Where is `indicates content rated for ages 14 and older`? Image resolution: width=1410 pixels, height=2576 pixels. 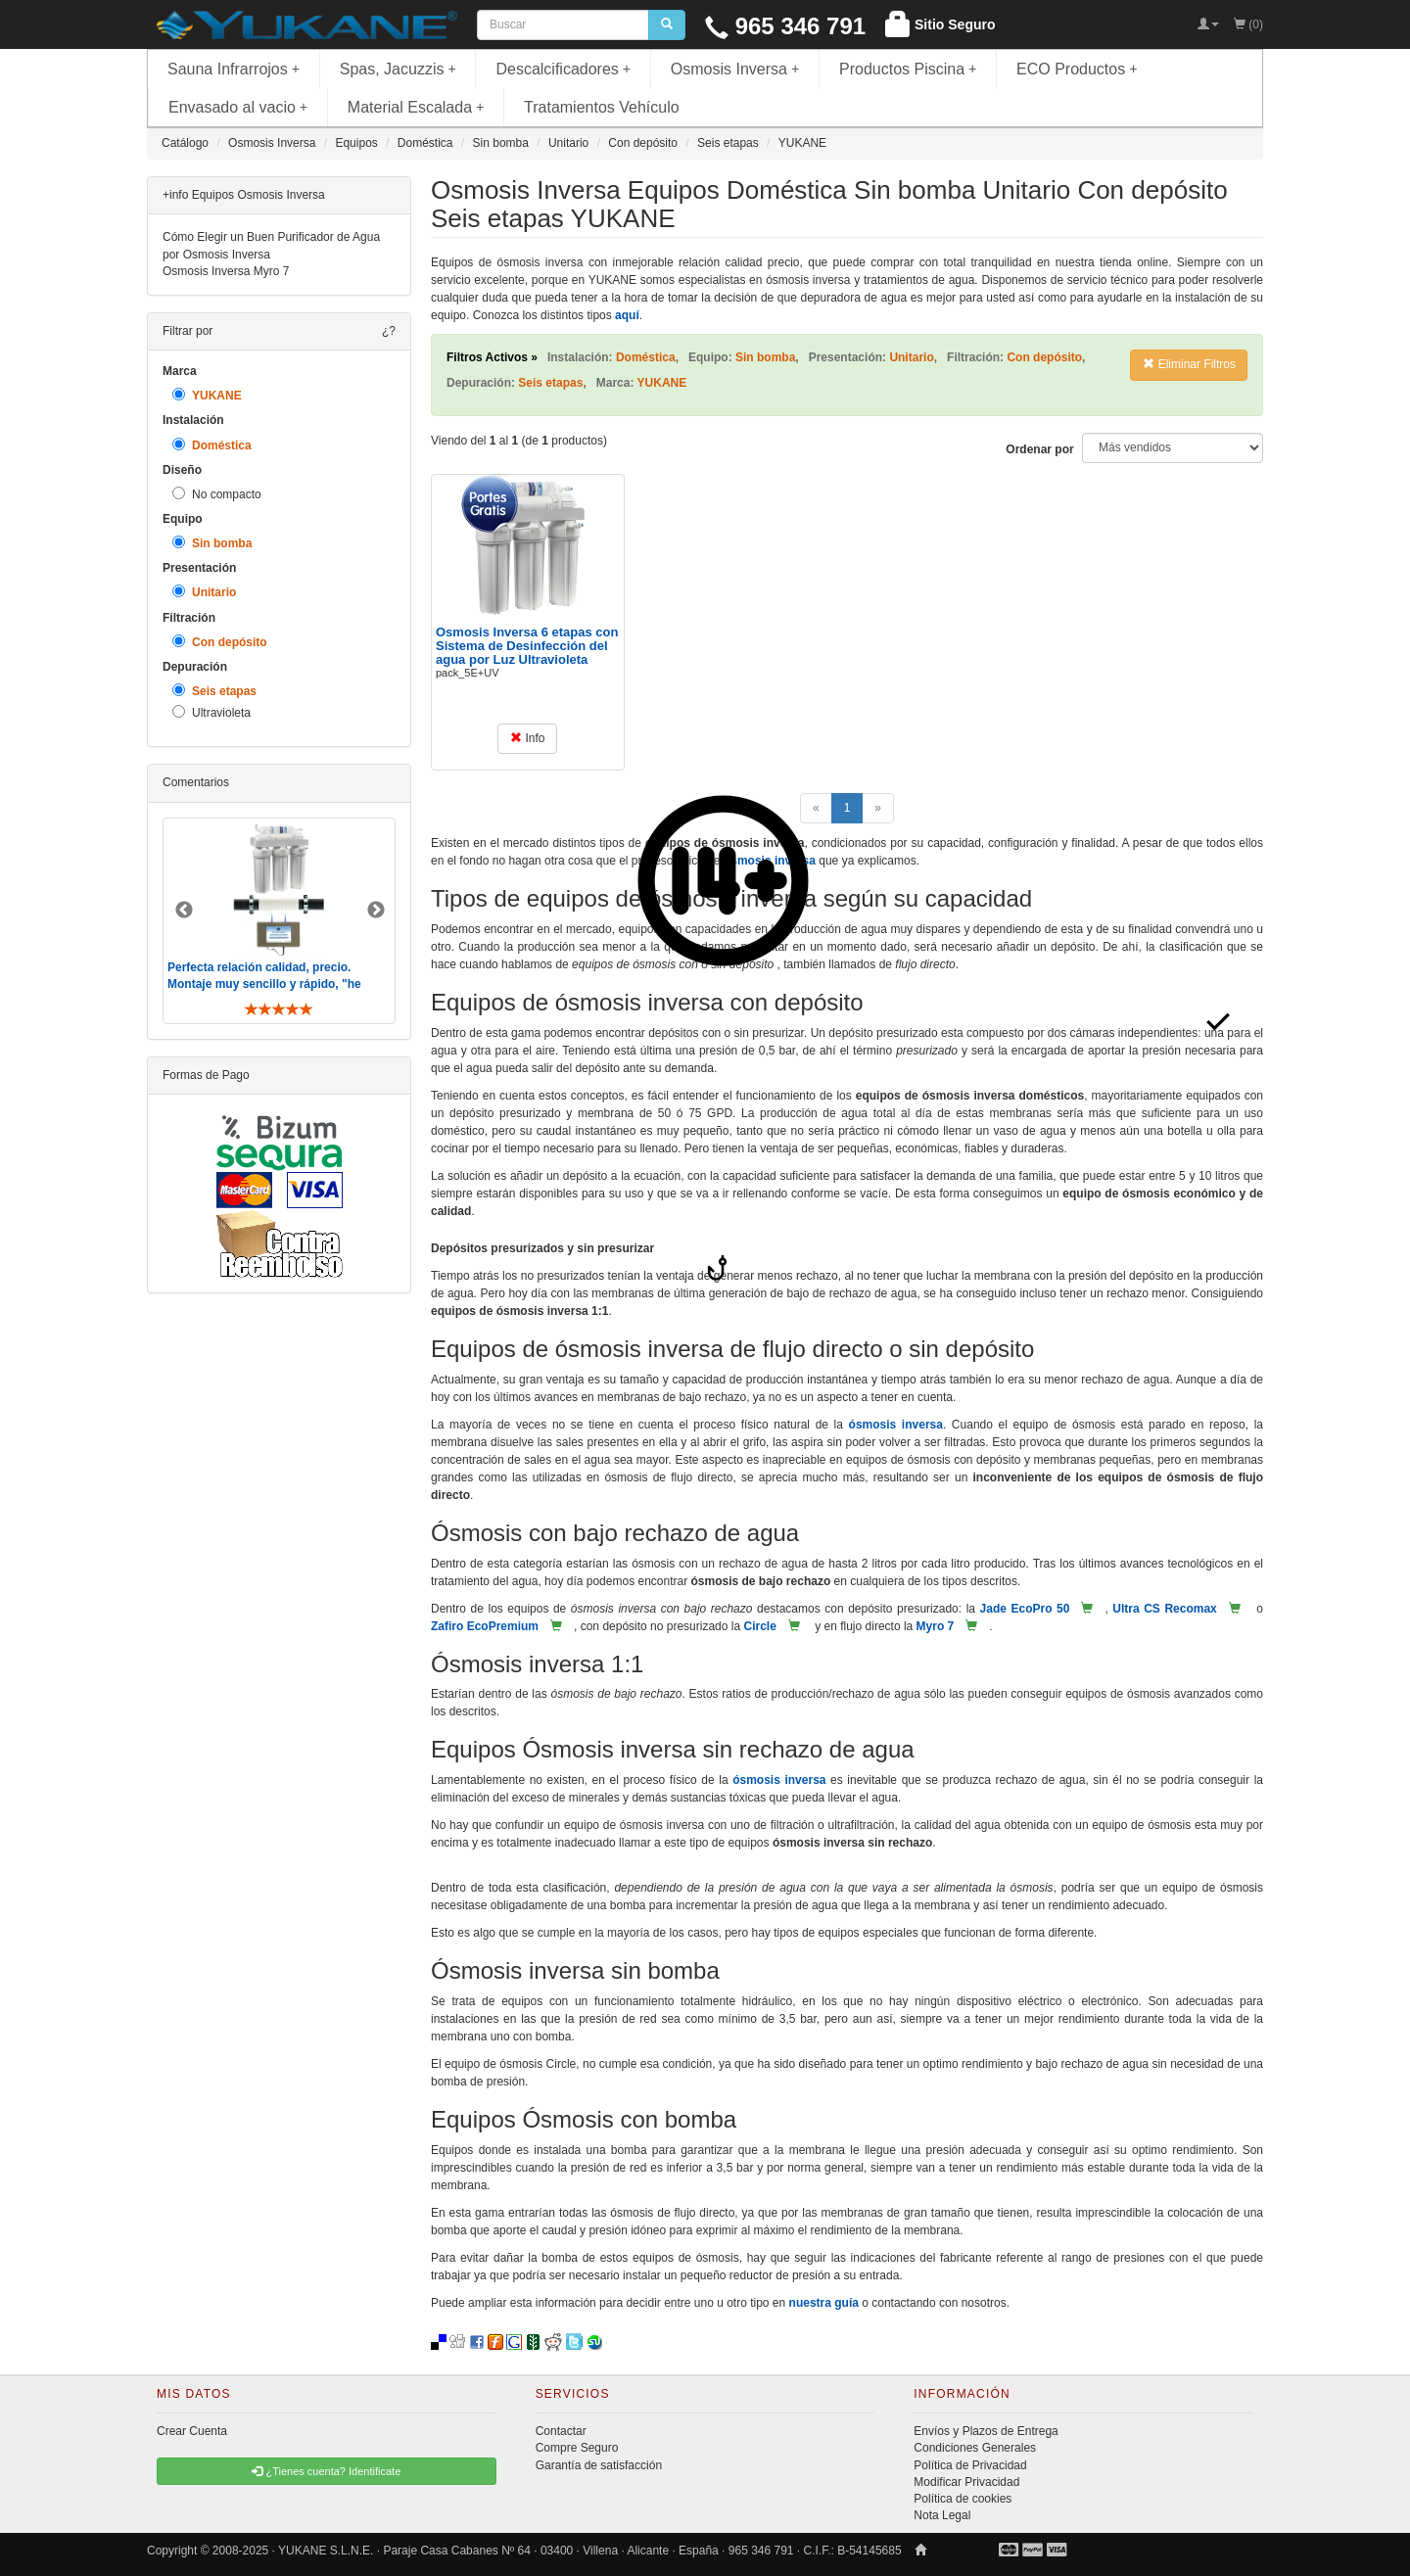 indicates content rated for ages 14 and older is located at coordinates (723, 880).